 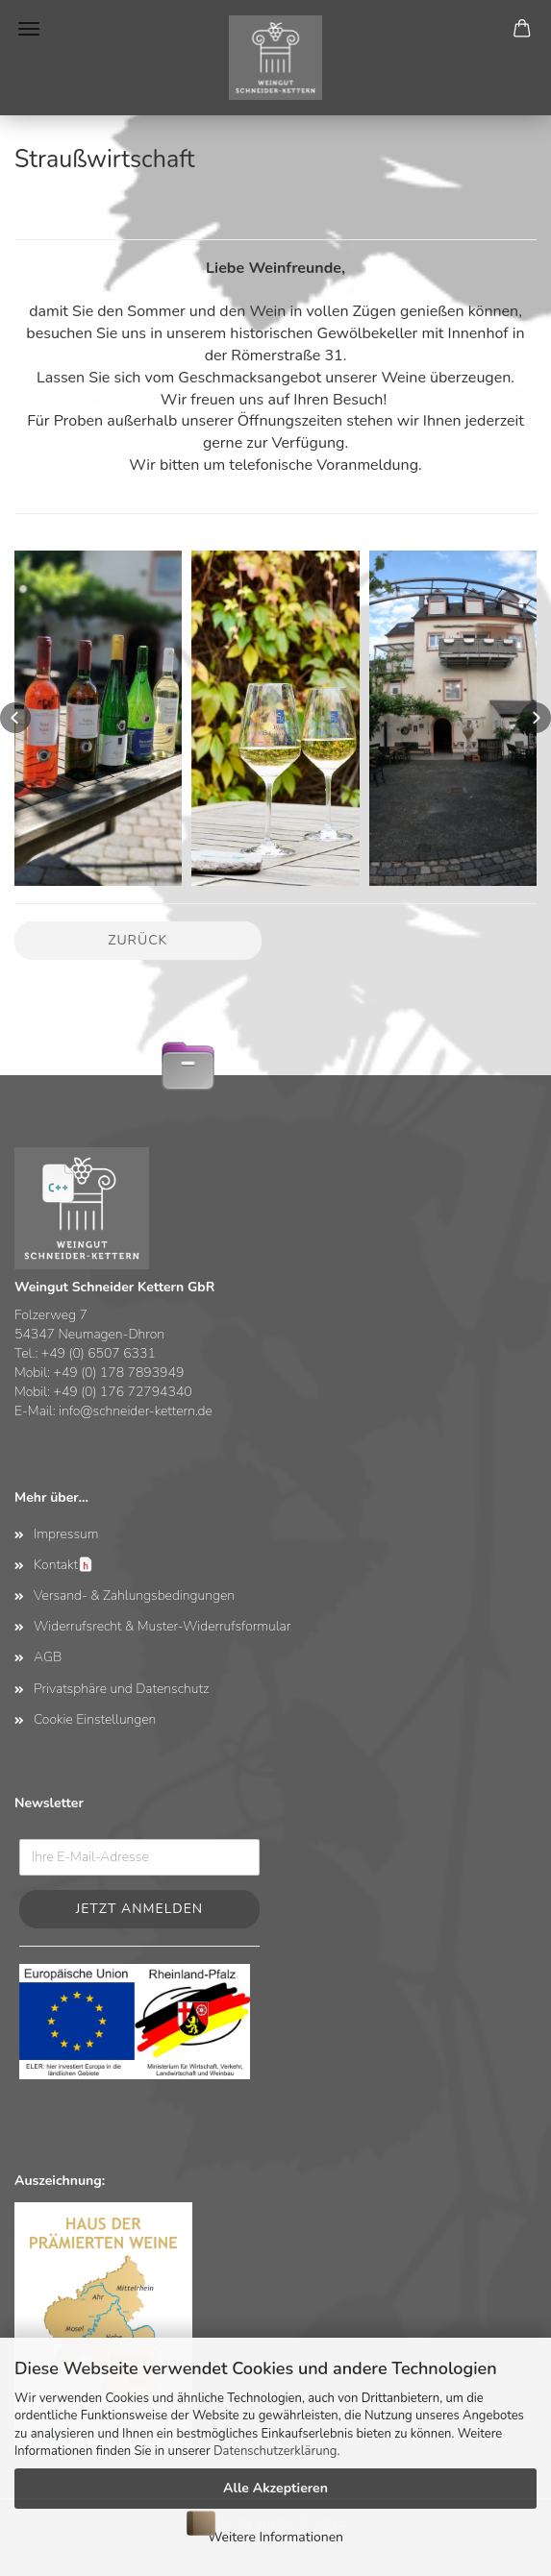 I want to click on c/c++ header file, so click(x=86, y=1564).